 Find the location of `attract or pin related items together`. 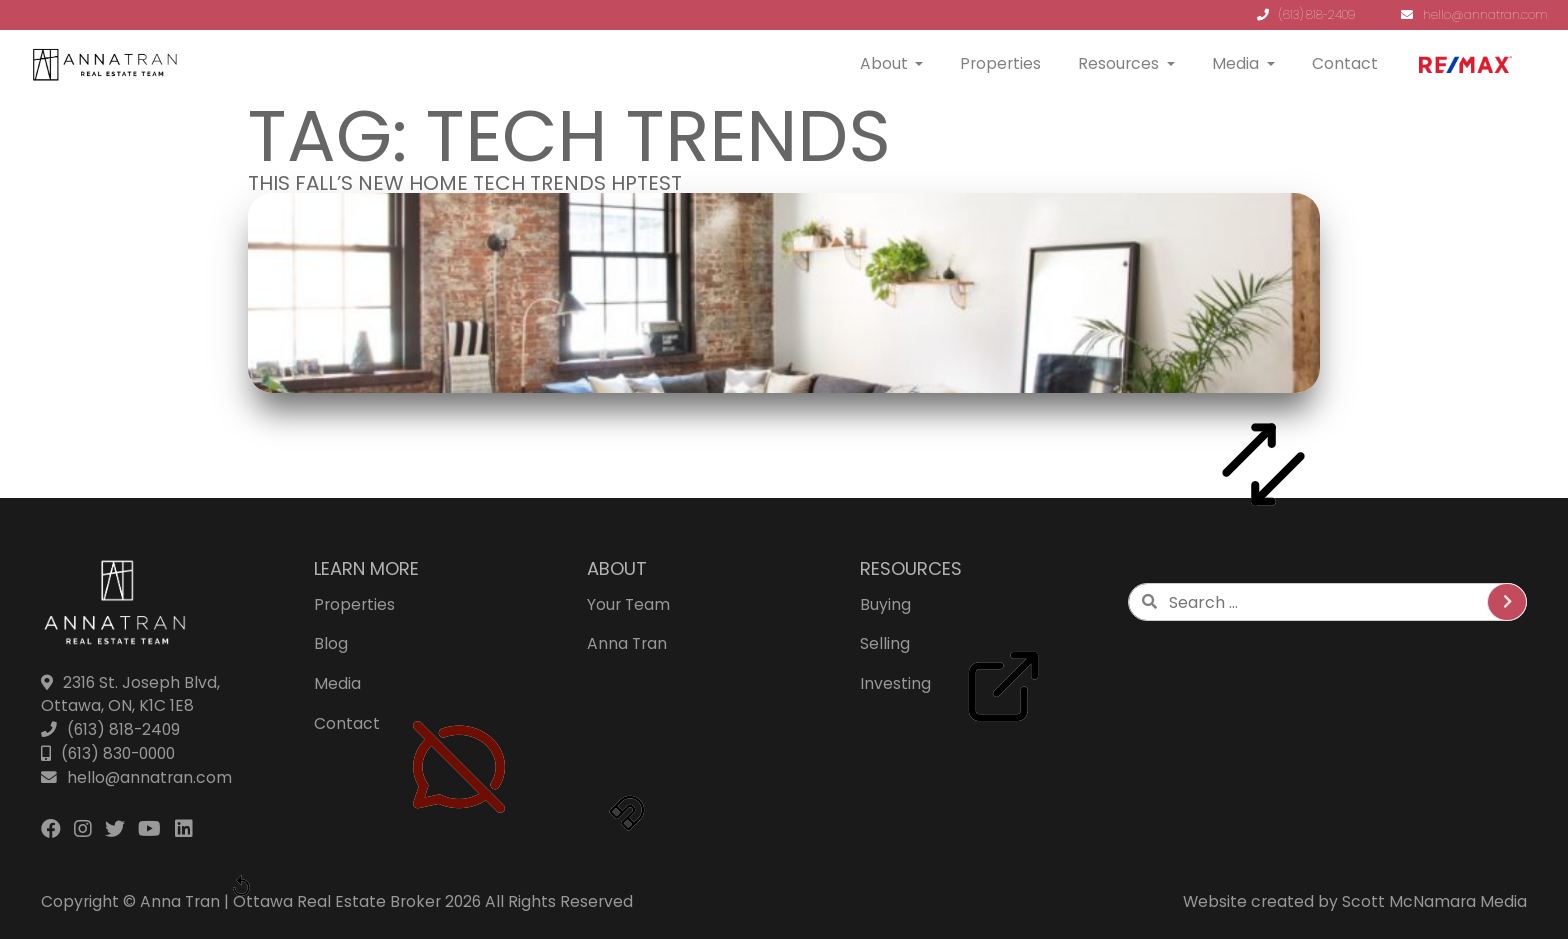

attract or pin related items together is located at coordinates (627, 812).